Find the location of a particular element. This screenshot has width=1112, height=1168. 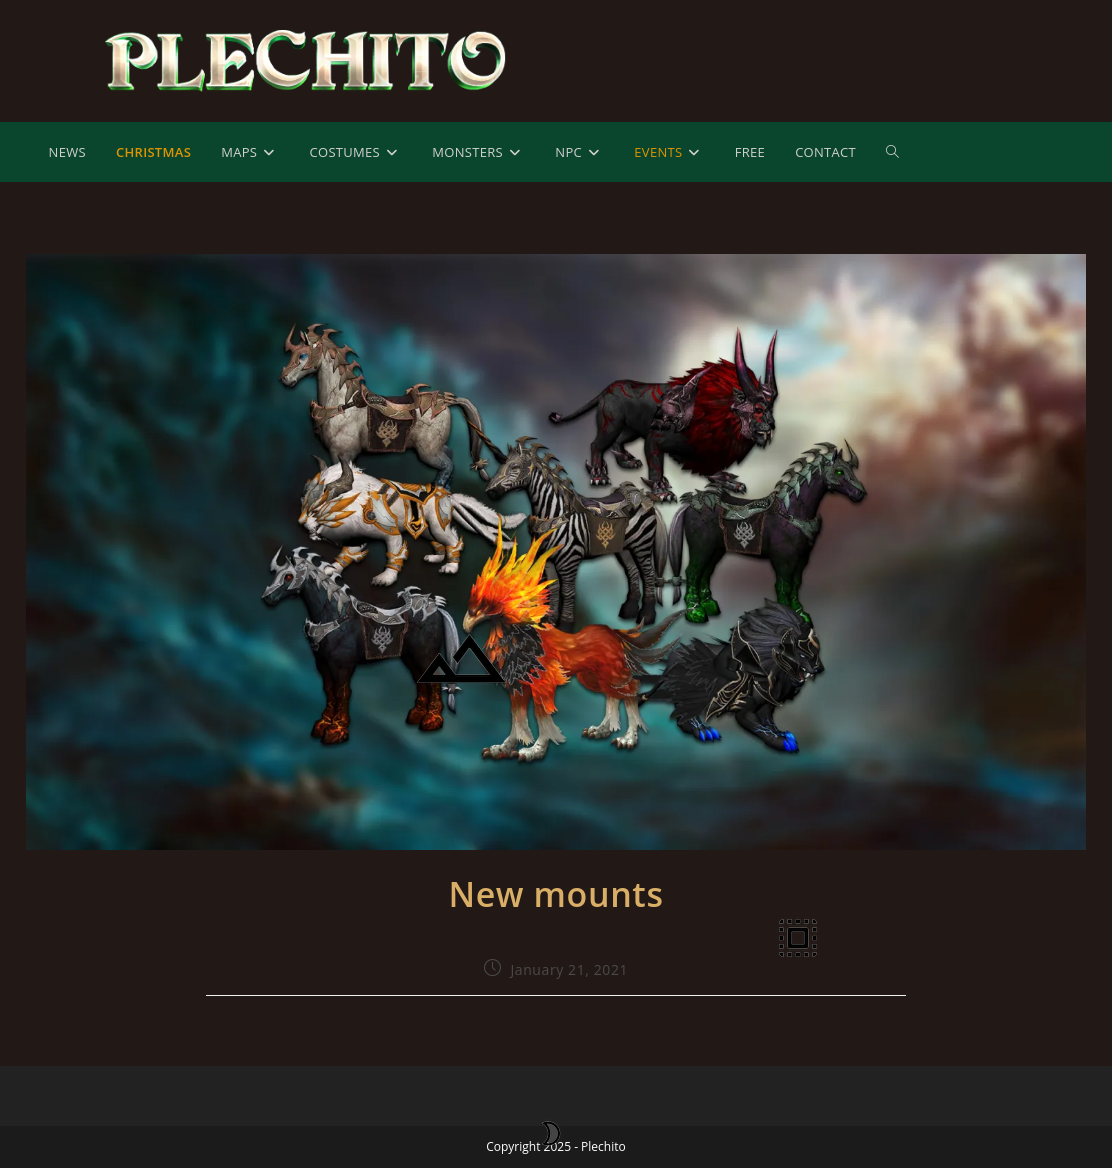

select all items in a list or view is located at coordinates (798, 938).